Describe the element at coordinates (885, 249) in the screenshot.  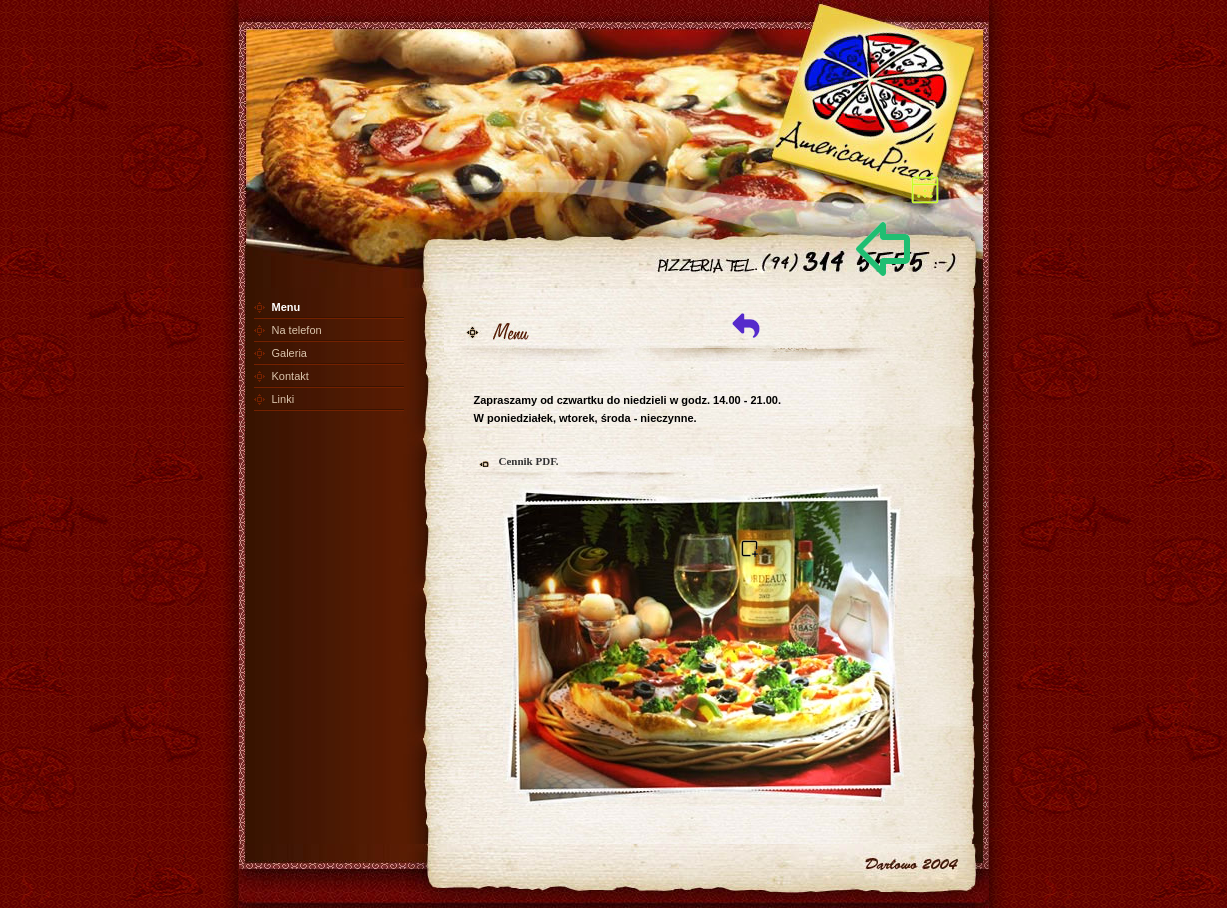
I see `go back to the previous screen` at that location.